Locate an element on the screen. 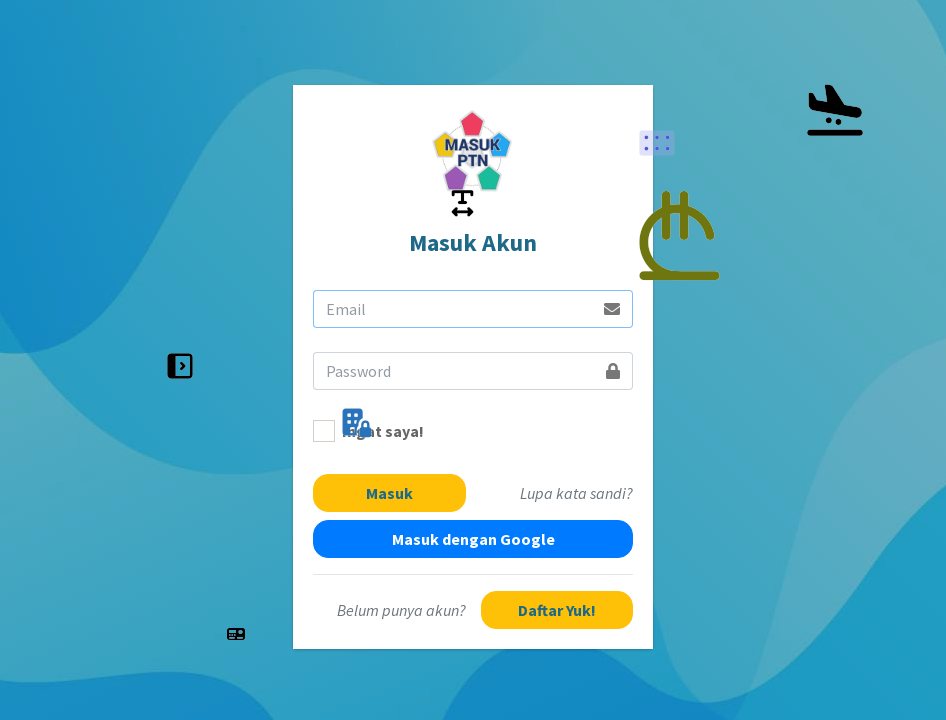  drag to reorder or rearrange items is located at coordinates (657, 143).